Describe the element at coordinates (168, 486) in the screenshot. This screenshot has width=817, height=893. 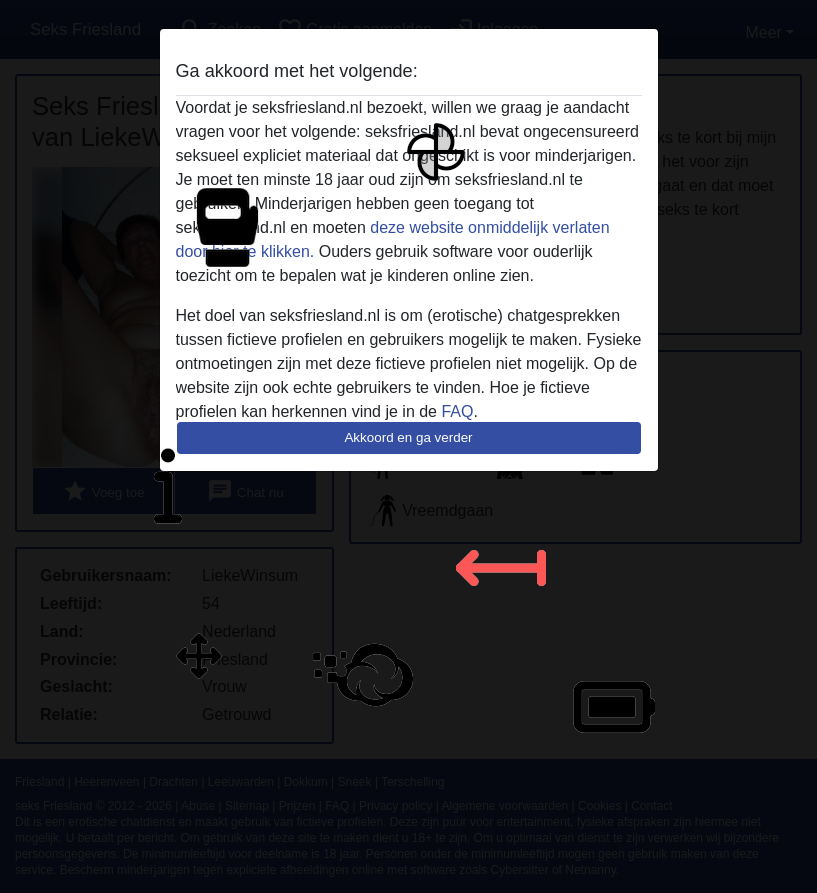
I see `view more information about this item` at that location.